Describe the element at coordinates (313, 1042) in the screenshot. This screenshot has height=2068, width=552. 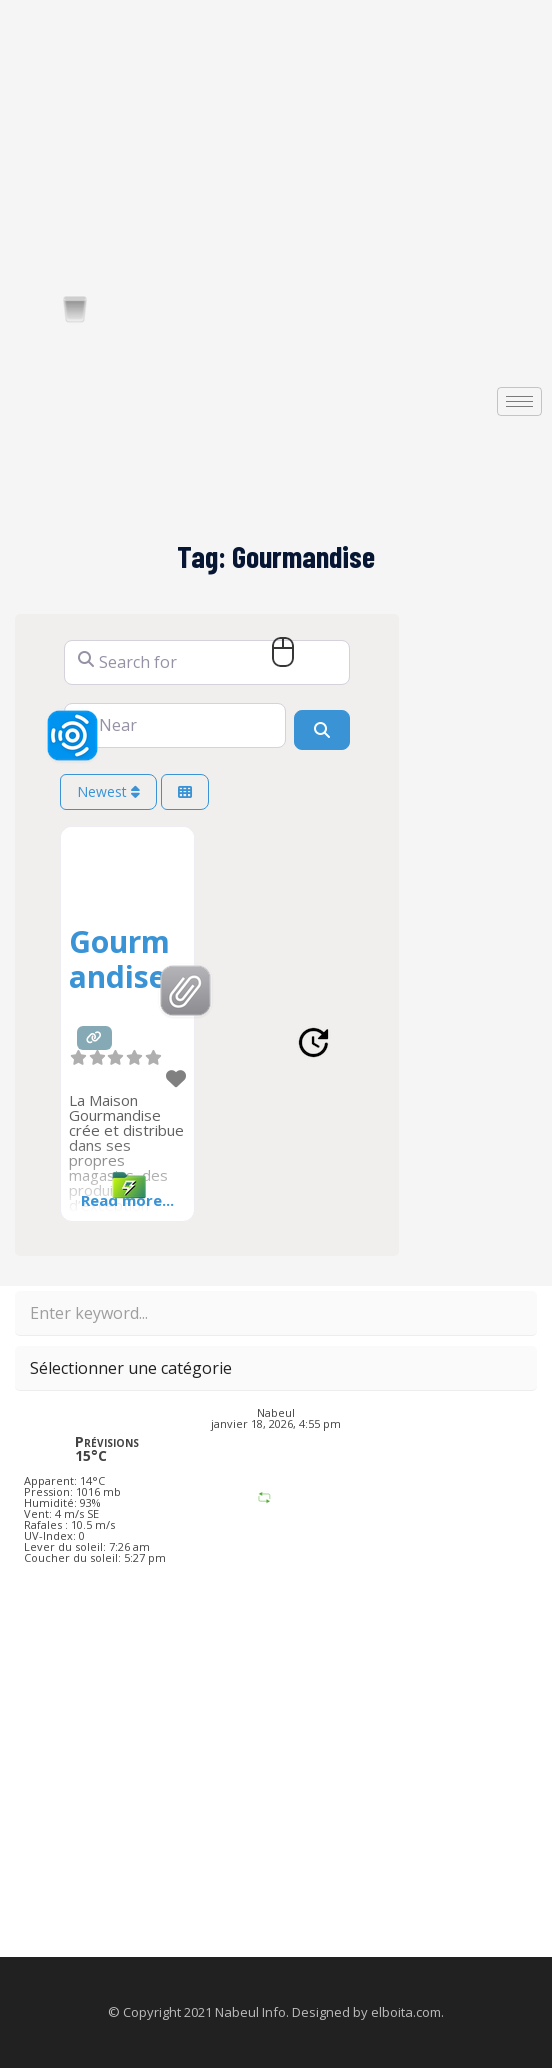
I see `check for updates` at that location.